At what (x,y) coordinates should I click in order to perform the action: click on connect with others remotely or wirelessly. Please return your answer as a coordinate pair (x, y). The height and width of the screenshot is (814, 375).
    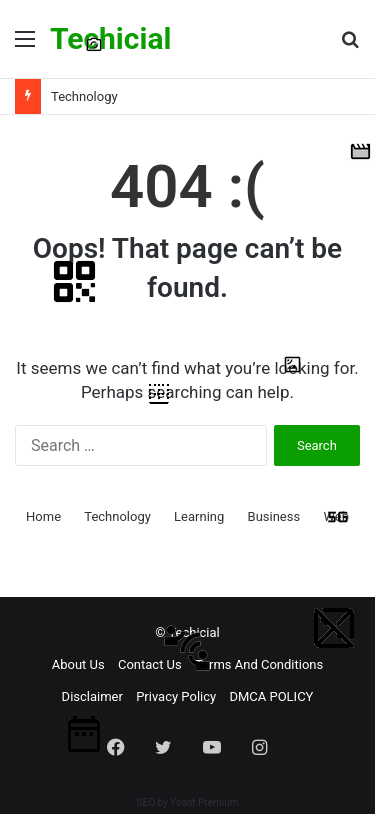
    Looking at the image, I should click on (187, 648).